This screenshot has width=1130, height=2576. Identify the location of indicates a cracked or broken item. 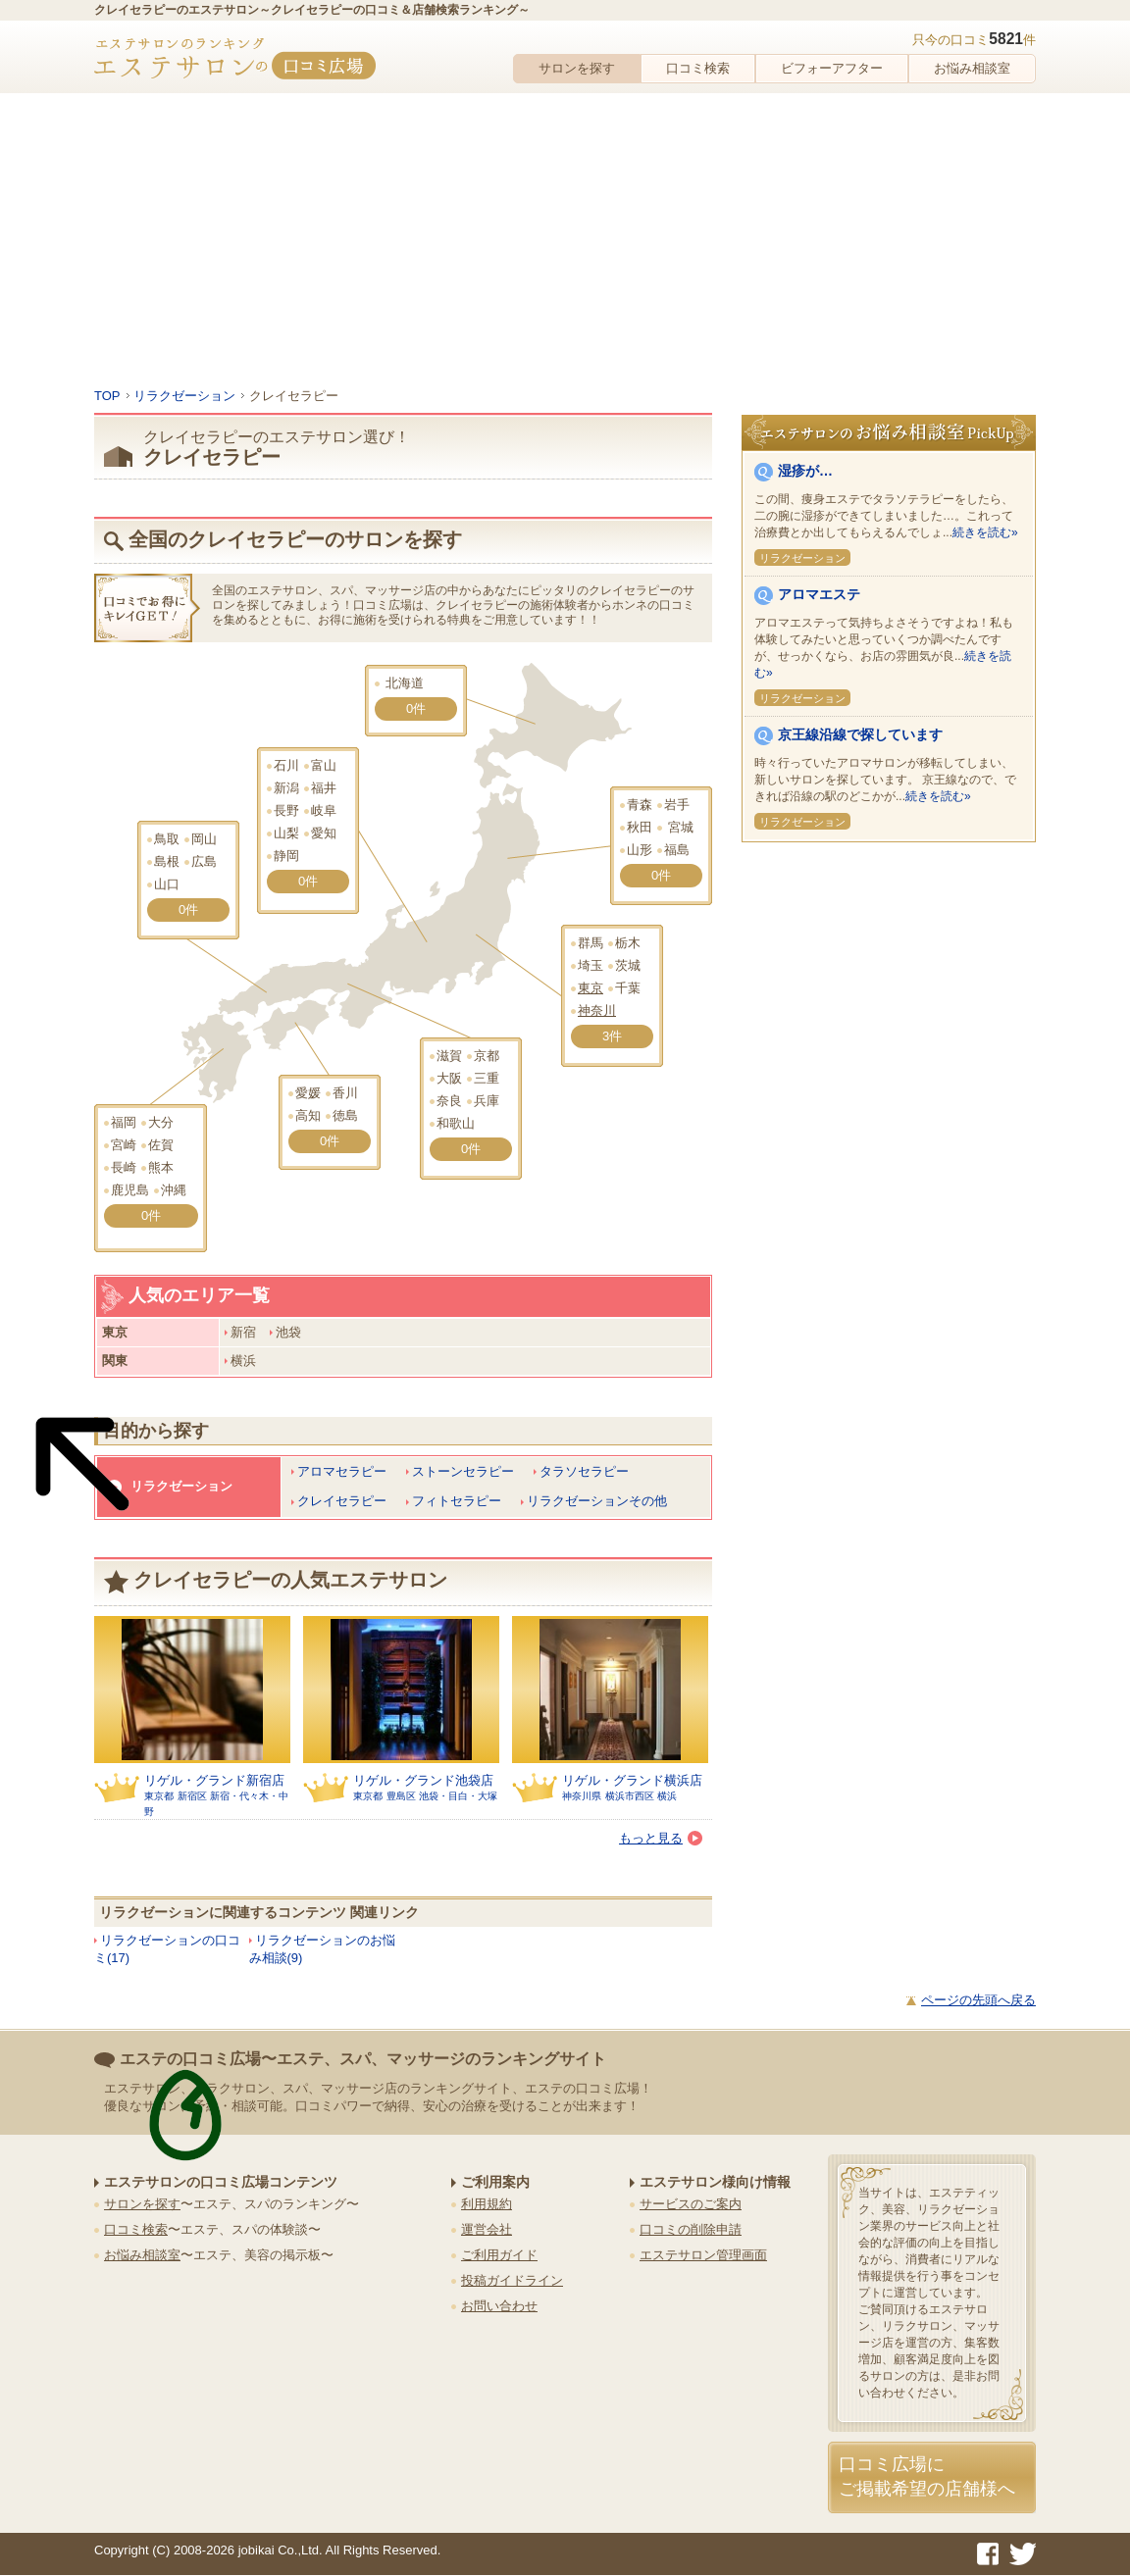
(185, 2115).